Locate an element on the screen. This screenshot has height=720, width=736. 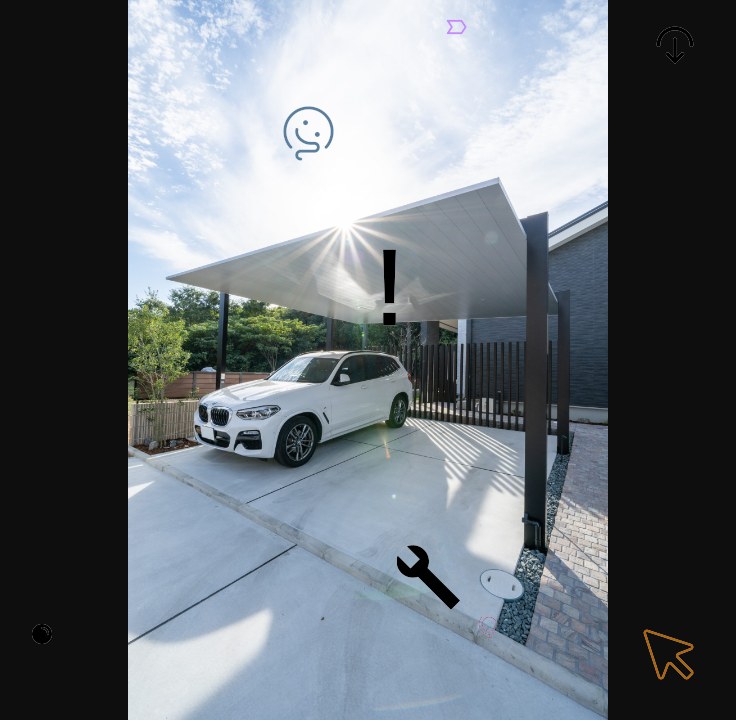
indicates a warning or important notice is located at coordinates (389, 287).